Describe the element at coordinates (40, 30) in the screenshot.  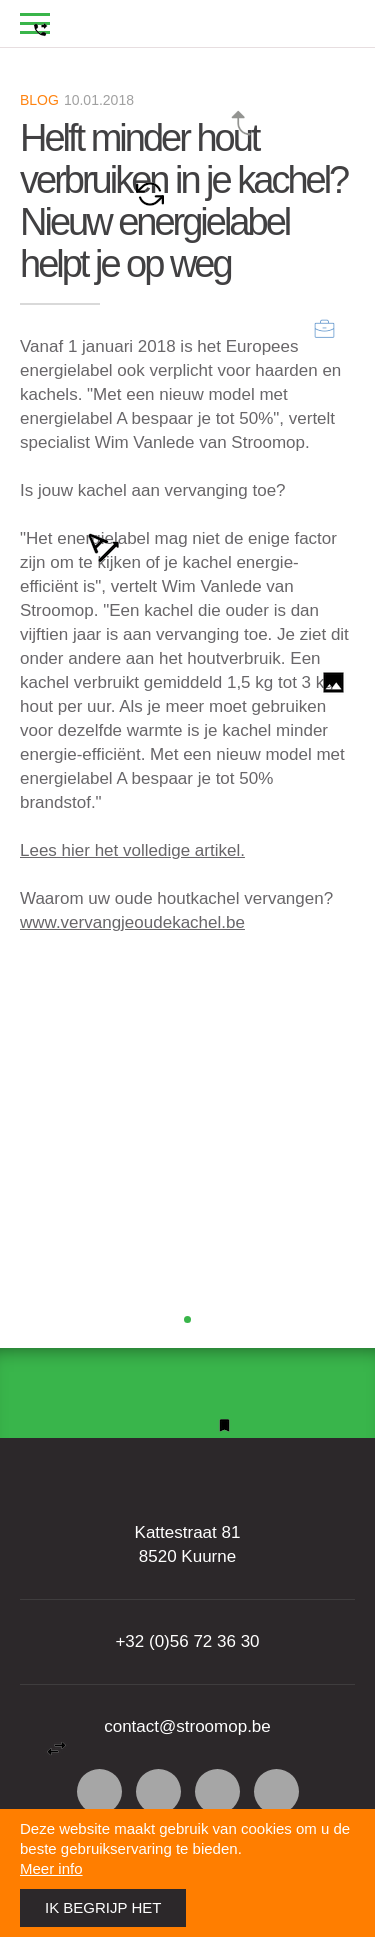
I see `indicates a forwarded call` at that location.